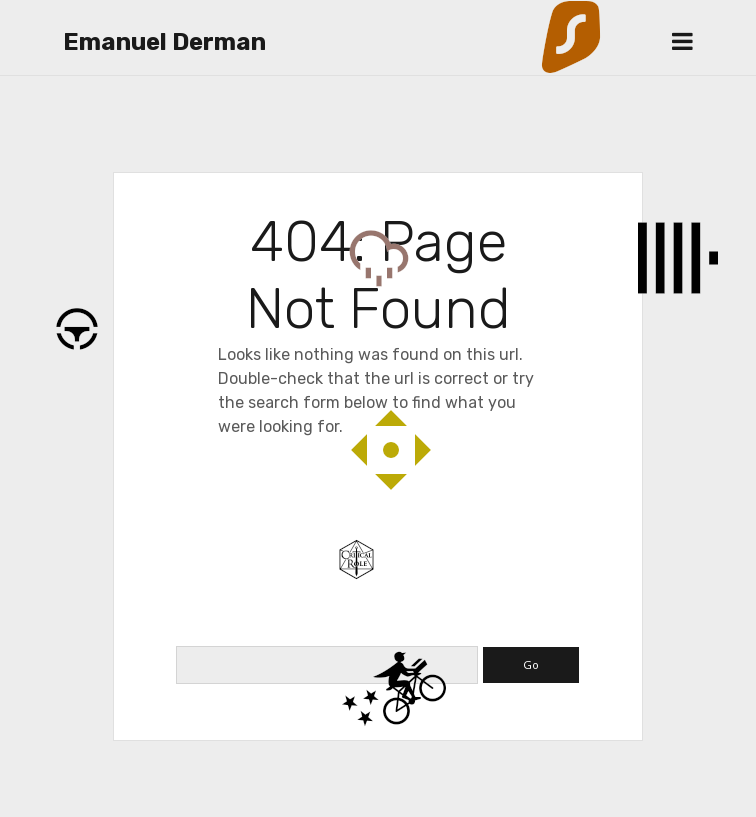 The height and width of the screenshot is (817, 756). What do you see at coordinates (571, 37) in the screenshot?
I see `open surfshark vpn app` at bounding box center [571, 37].